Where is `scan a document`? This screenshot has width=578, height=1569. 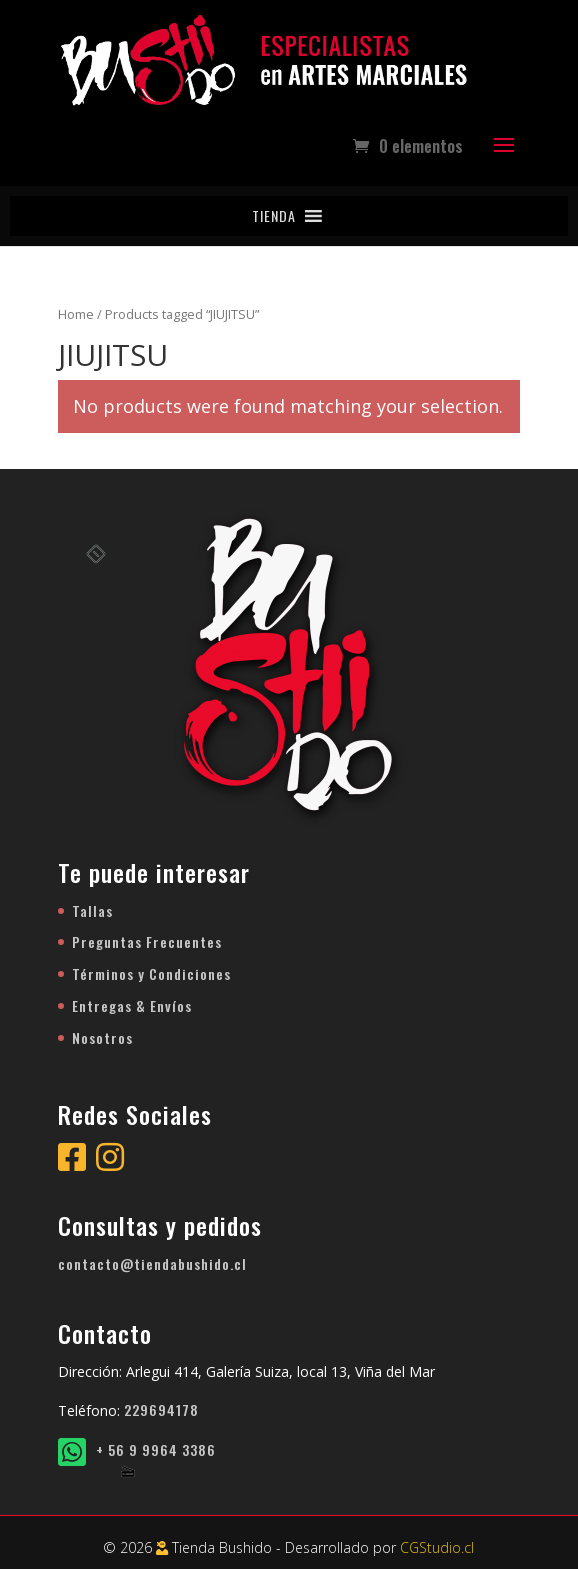
scan a document is located at coordinates (128, 1471).